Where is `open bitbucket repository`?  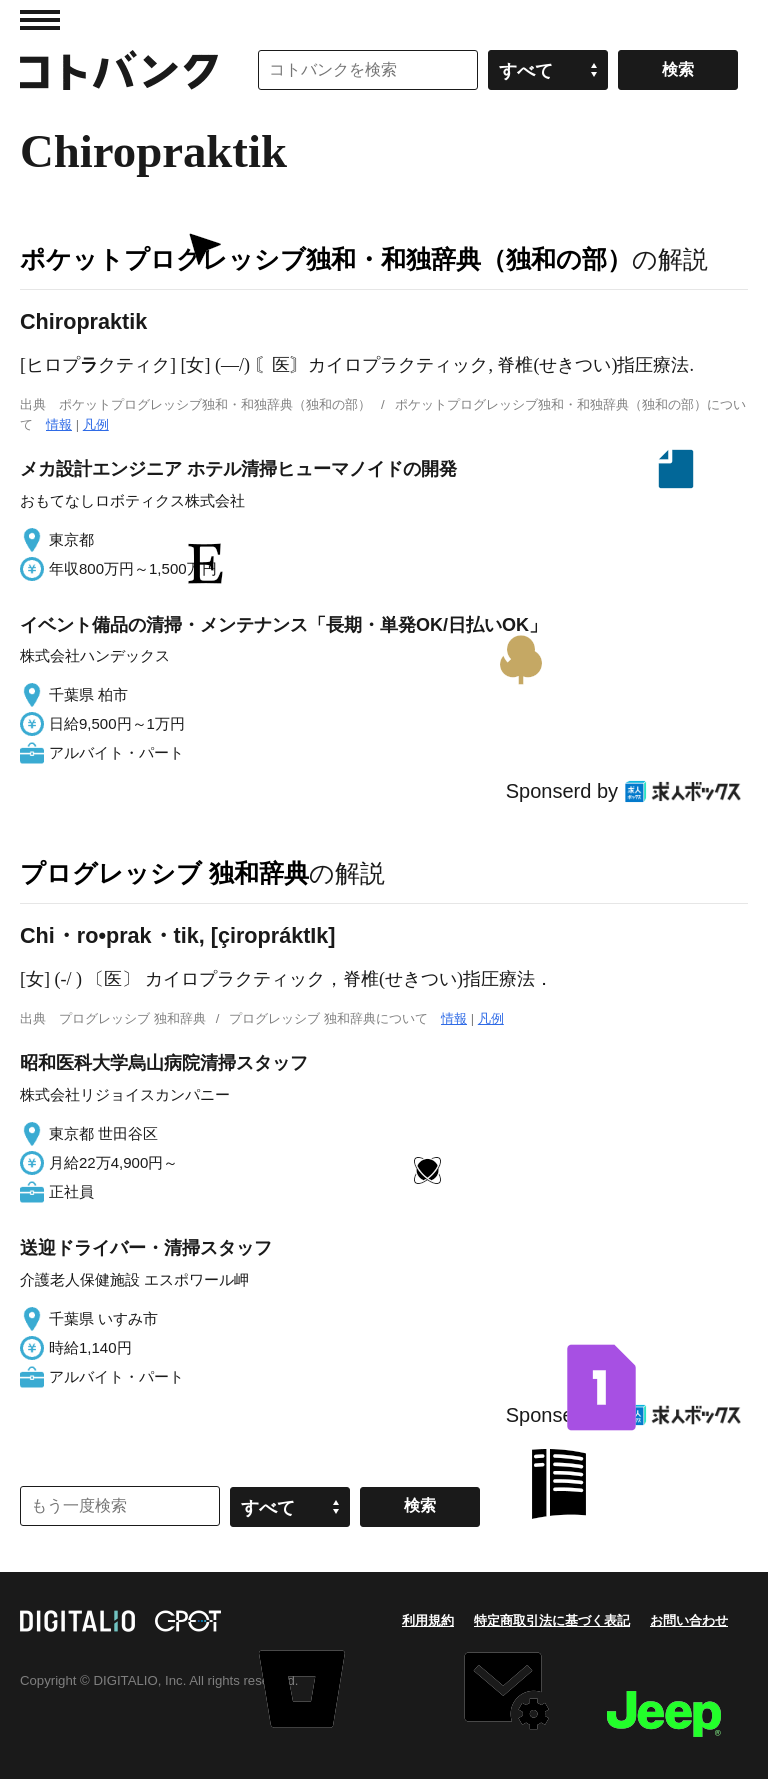
open bitbucket repository is located at coordinates (302, 1689).